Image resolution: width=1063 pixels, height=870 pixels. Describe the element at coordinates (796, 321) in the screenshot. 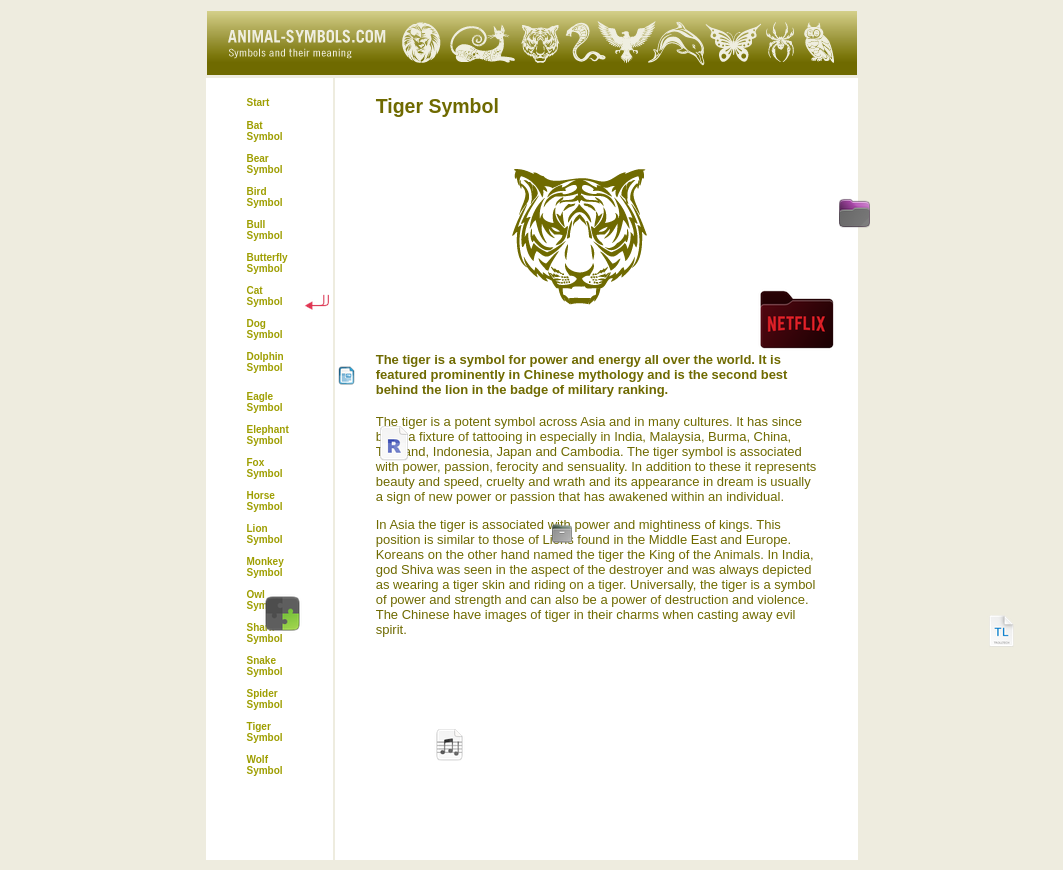

I see `open folder containing Netflix downloads or media` at that location.